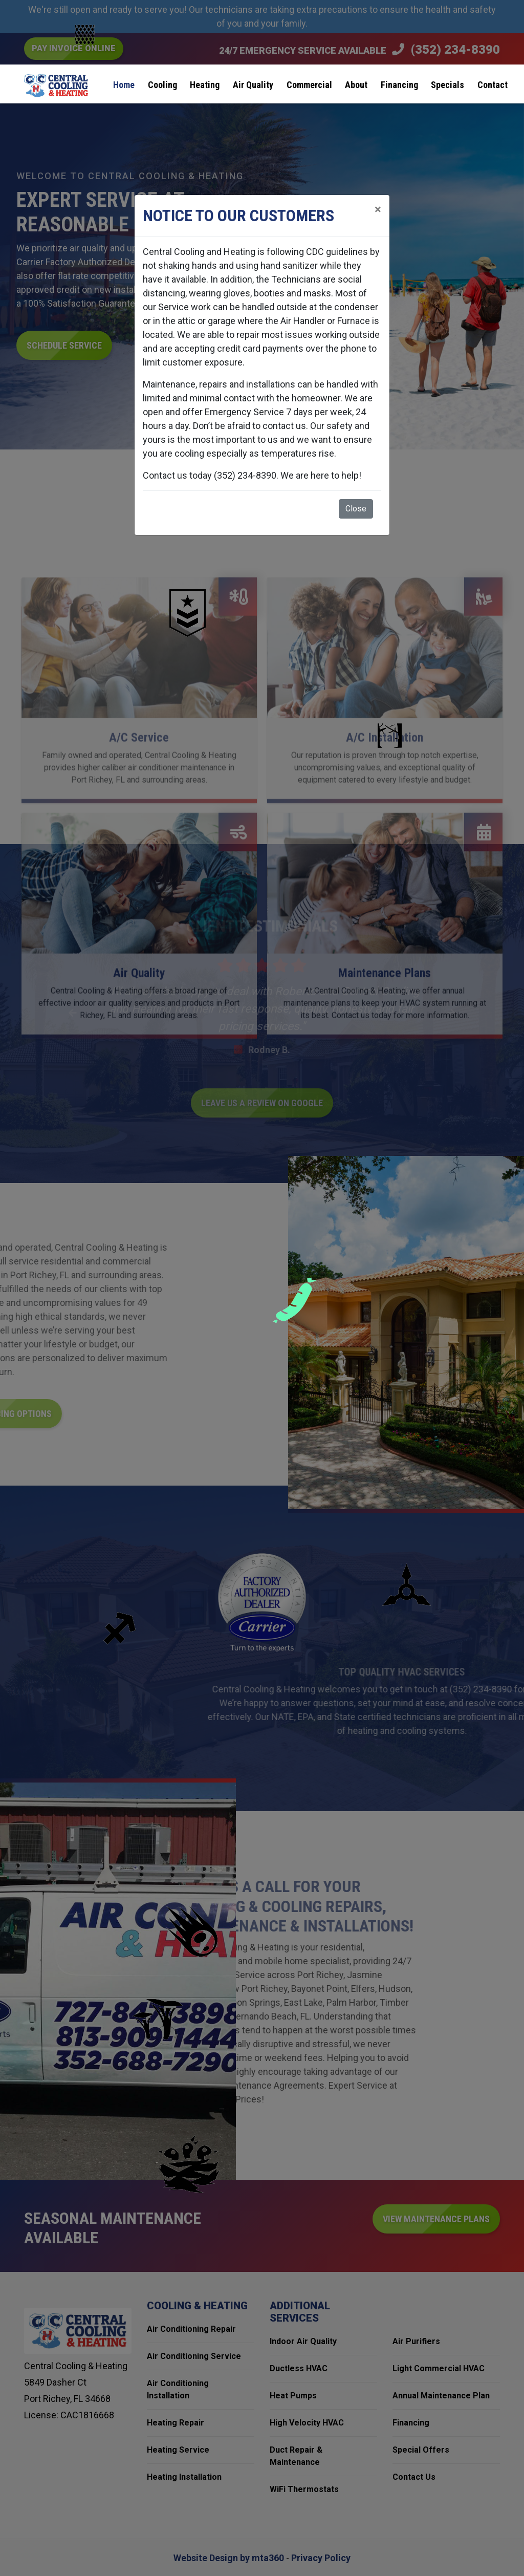 This screenshot has height=2576, width=524. What do you see at coordinates (188, 2163) in the screenshot?
I see `view your nest or home feed` at bounding box center [188, 2163].